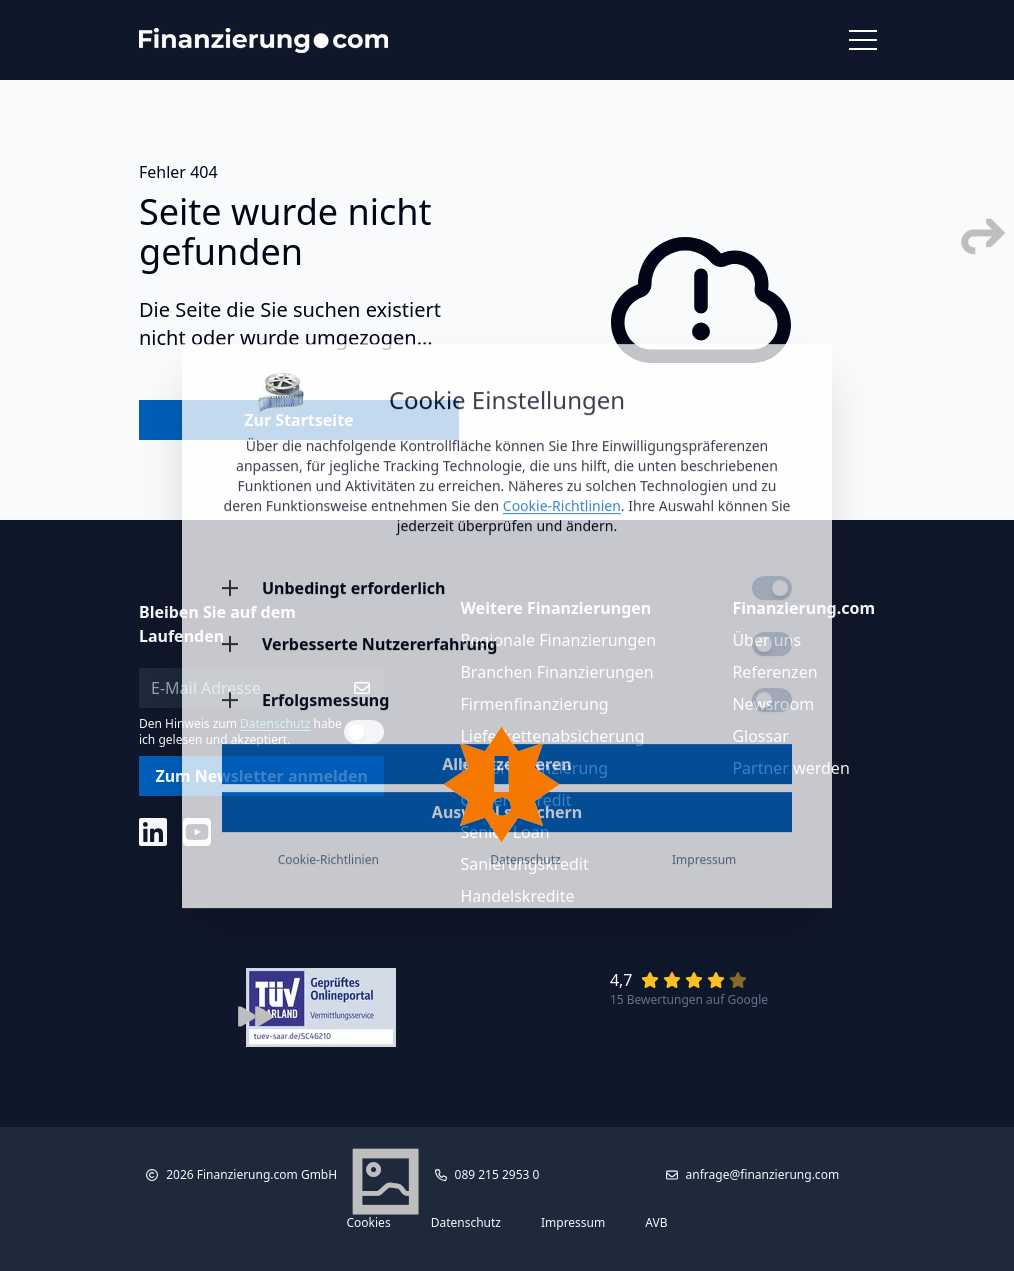 This screenshot has width=1014, height=1271. Describe the element at coordinates (982, 236) in the screenshot. I see `redo the last undone action` at that location.